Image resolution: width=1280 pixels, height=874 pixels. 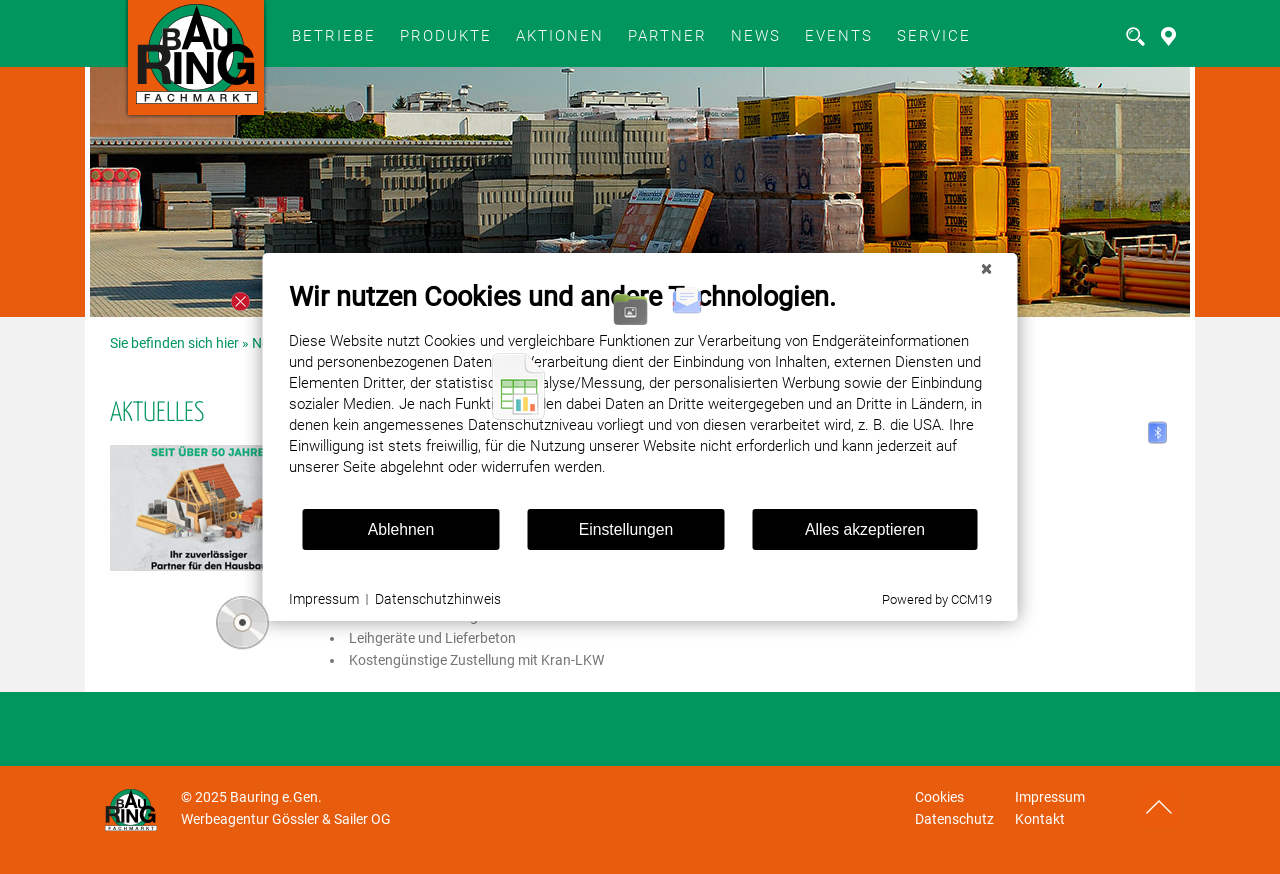 What do you see at coordinates (242, 622) in the screenshot?
I see `indicates optical disc drive or CD/DVD media` at bounding box center [242, 622].